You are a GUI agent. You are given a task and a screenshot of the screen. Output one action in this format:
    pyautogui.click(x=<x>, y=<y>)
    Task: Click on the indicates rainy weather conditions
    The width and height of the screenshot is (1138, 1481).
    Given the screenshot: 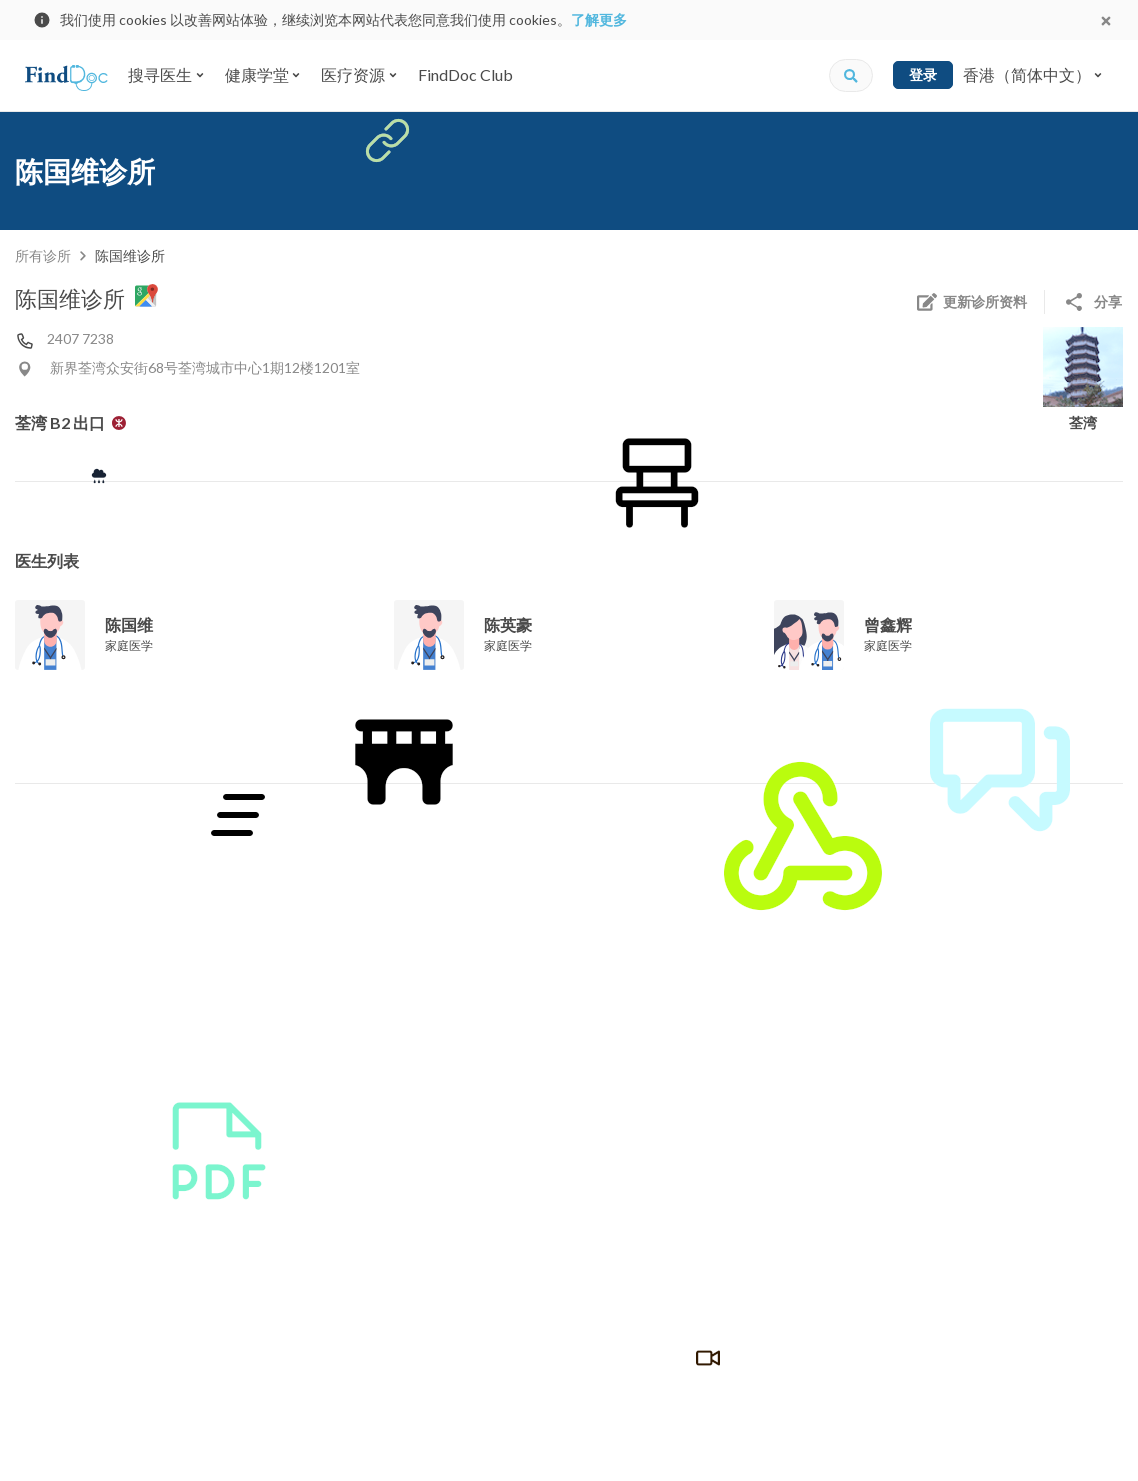 What is the action you would take?
    pyautogui.click(x=99, y=476)
    